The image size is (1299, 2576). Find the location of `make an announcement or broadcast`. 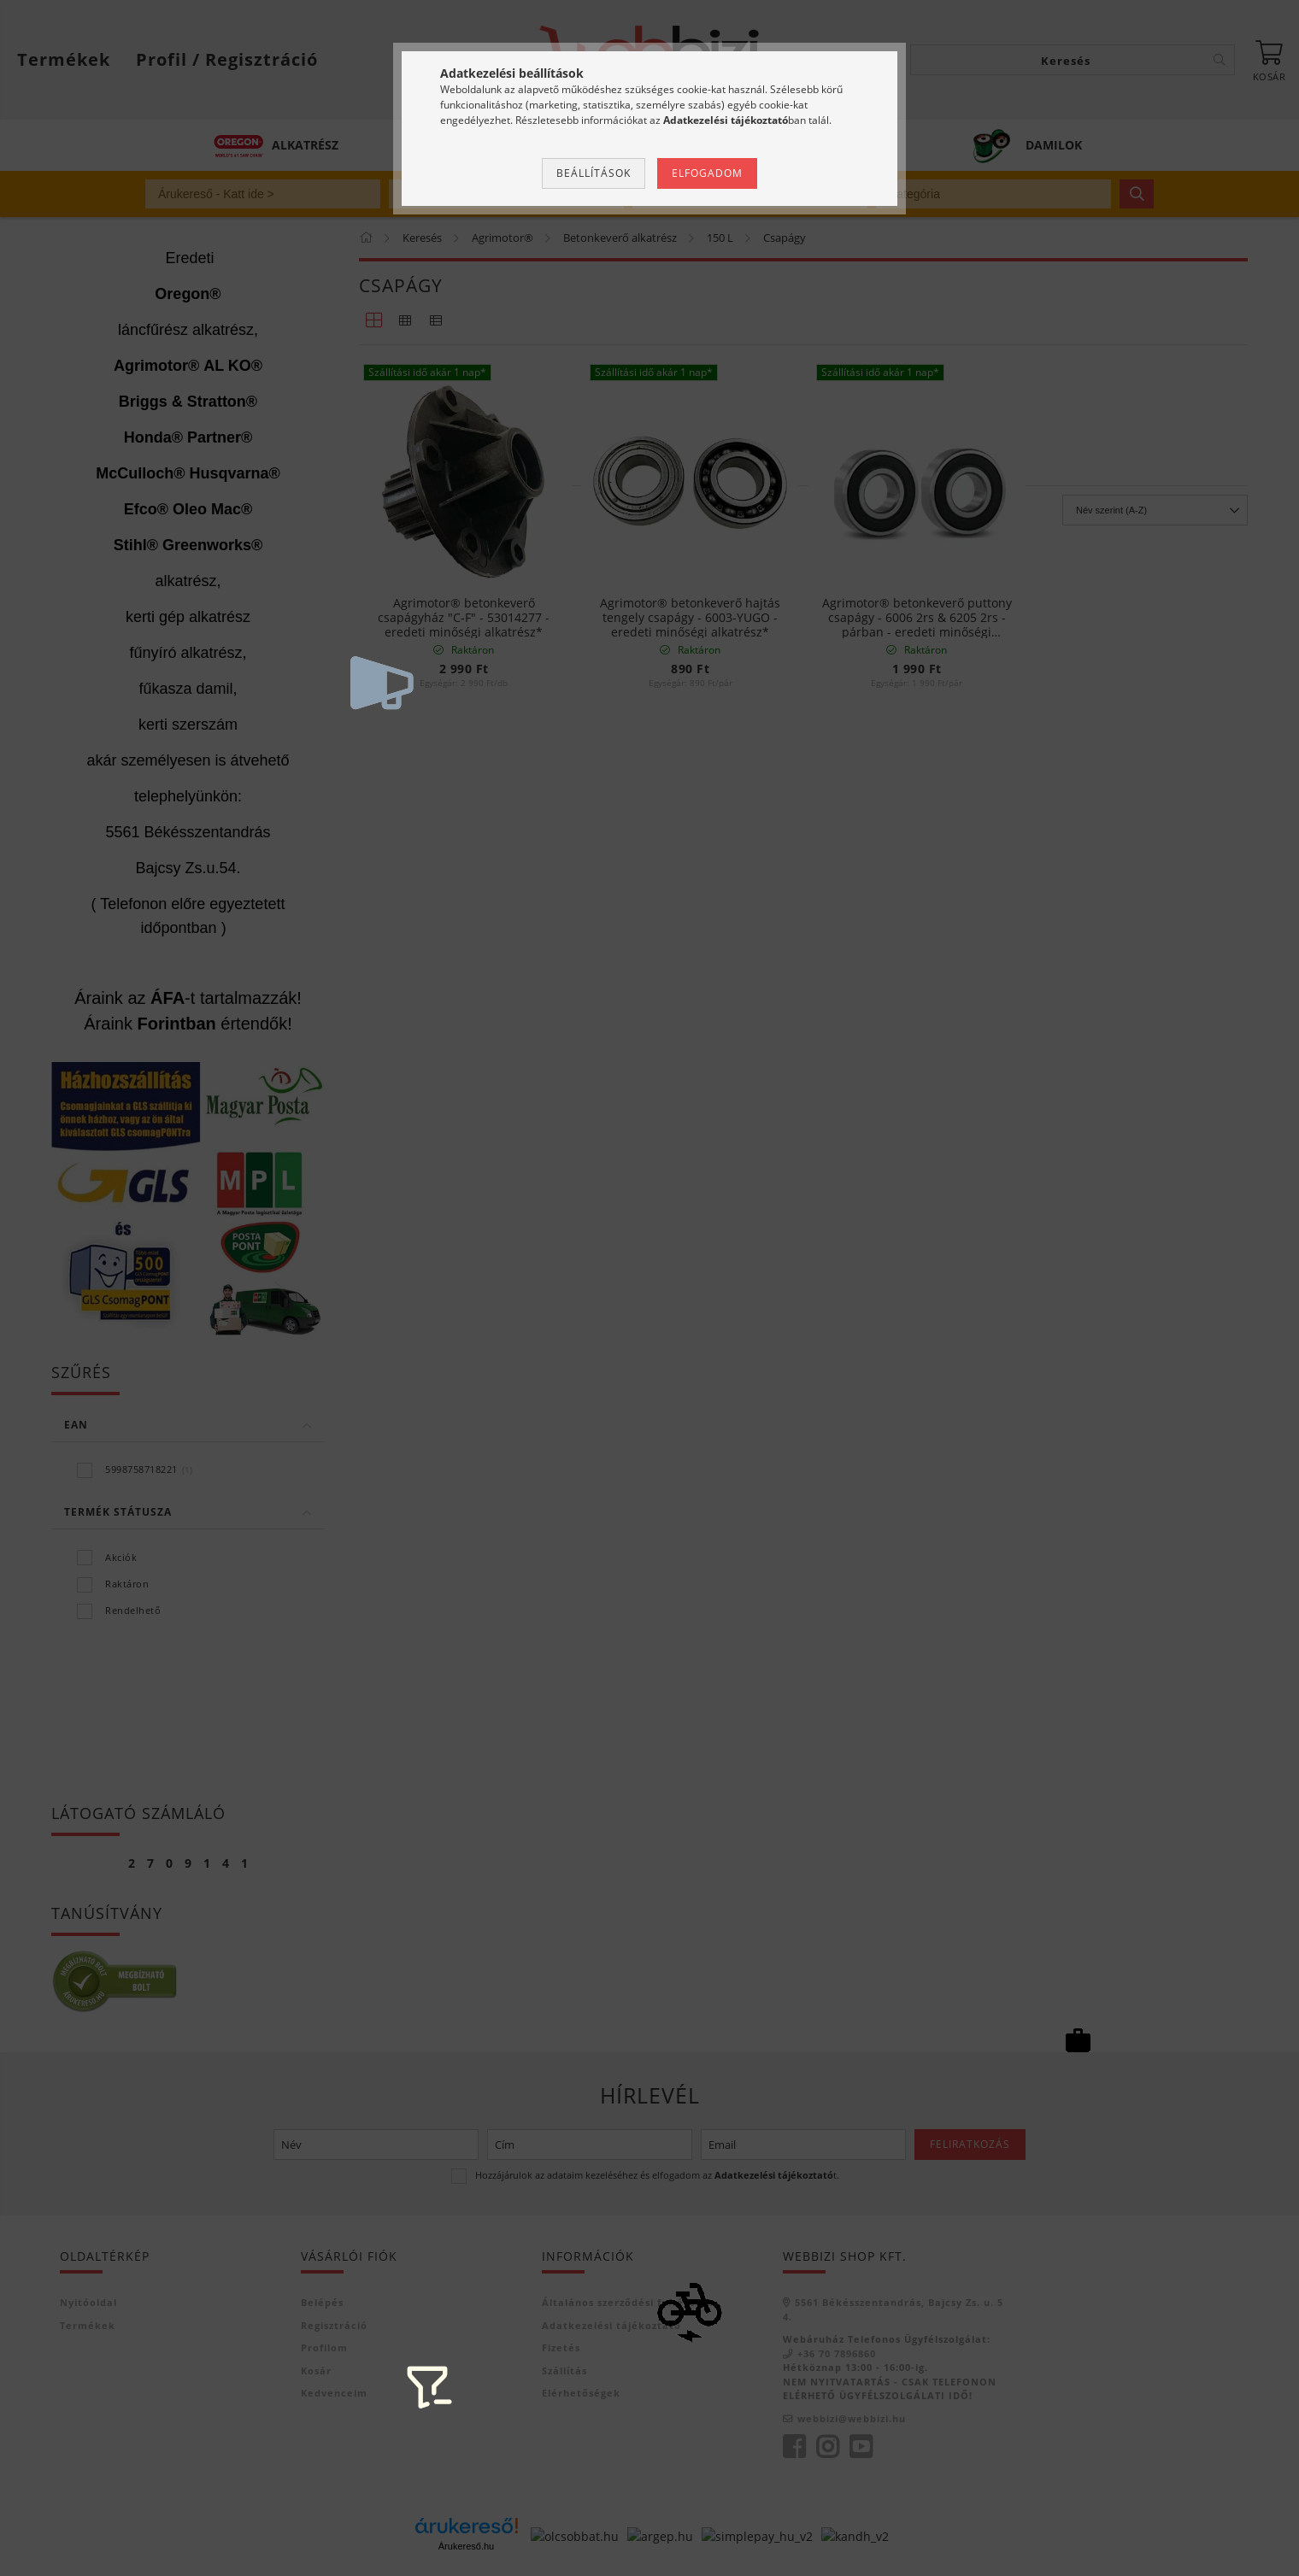

make an announcement or broadcast is located at coordinates (379, 685).